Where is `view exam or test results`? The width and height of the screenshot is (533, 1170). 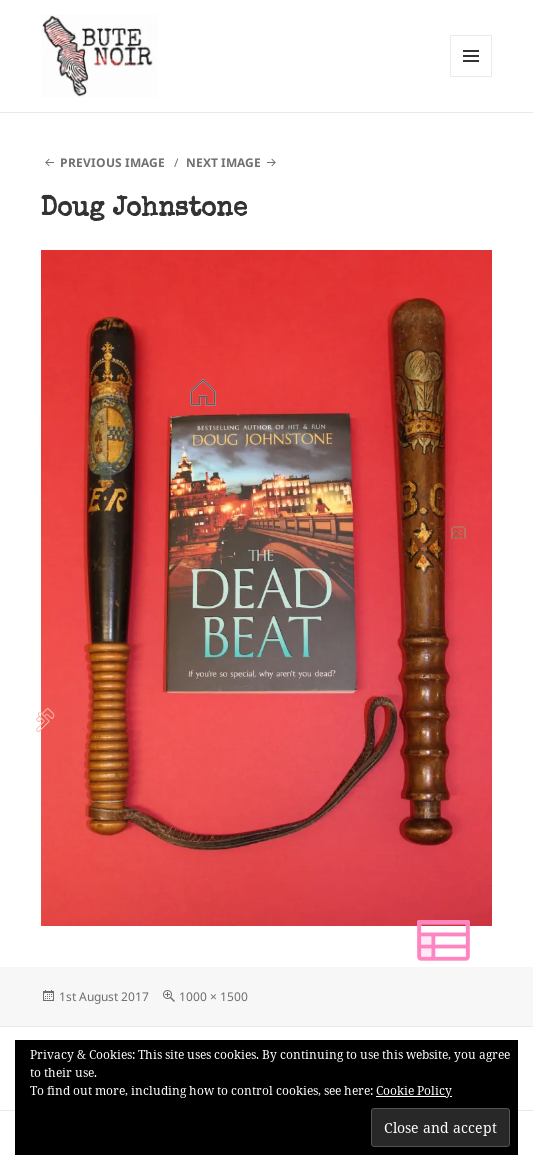
view exam or test results is located at coordinates (458, 532).